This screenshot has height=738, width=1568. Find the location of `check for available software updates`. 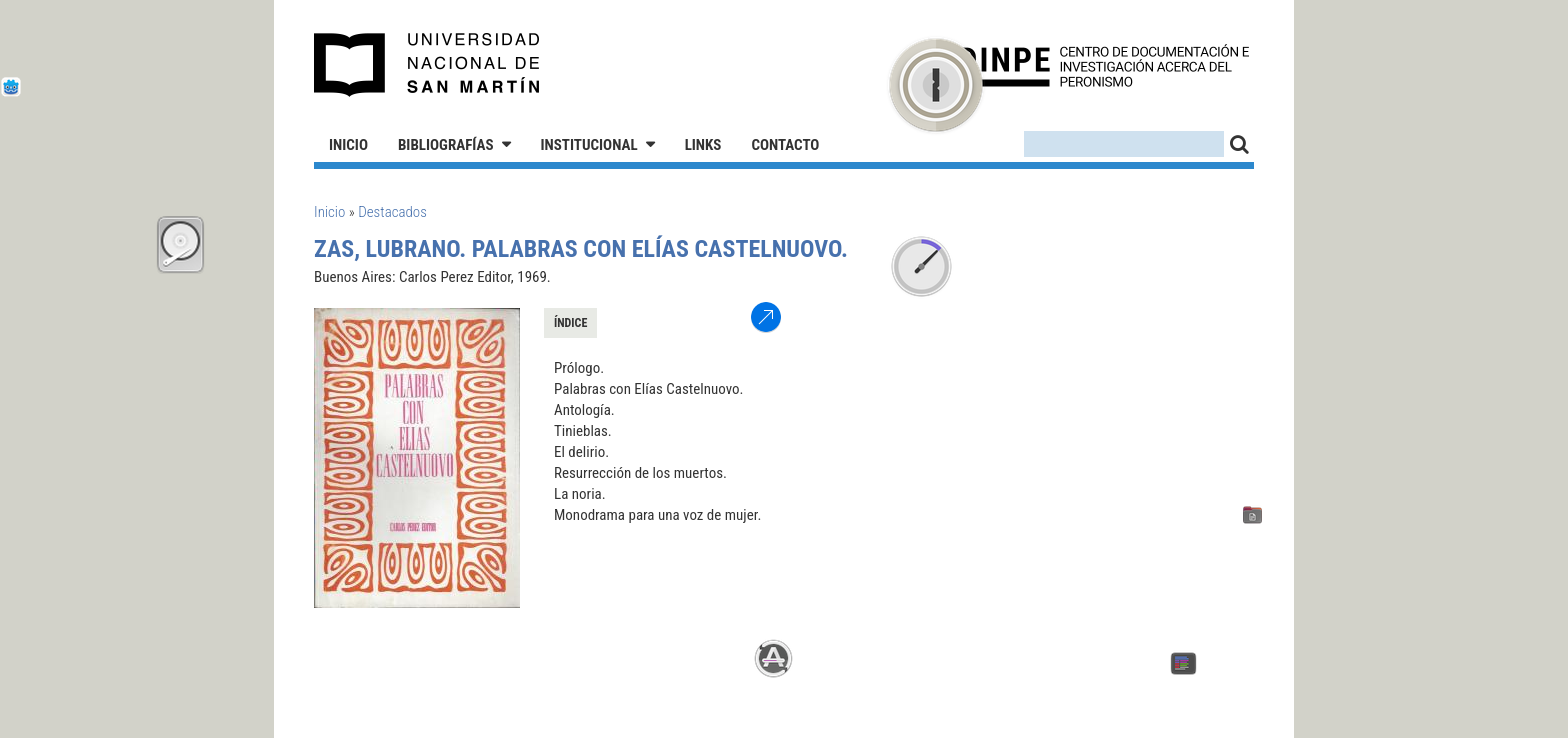

check for available software updates is located at coordinates (773, 658).